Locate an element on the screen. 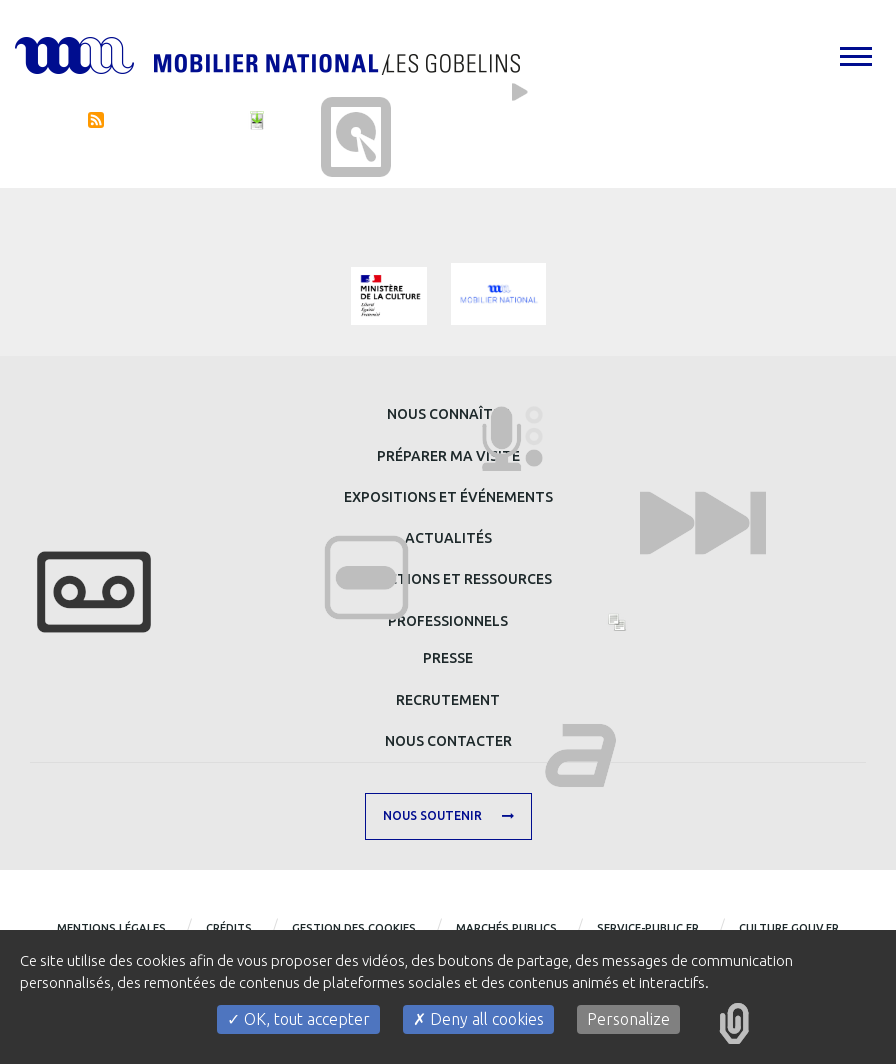  apply italic formatting to selected text is located at coordinates (584, 755).